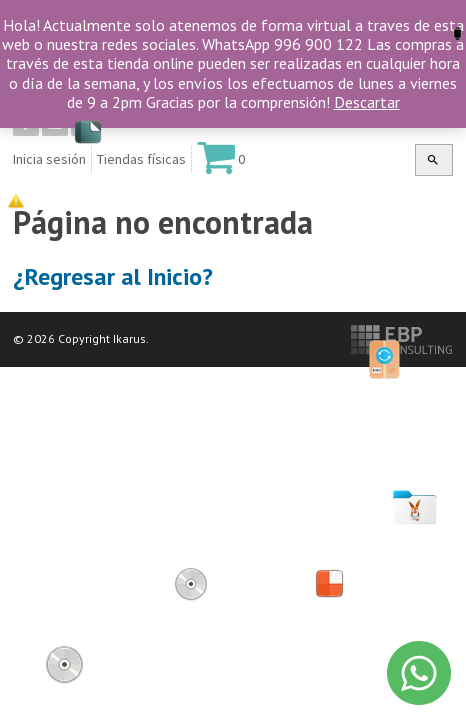  Describe the element at coordinates (64, 664) in the screenshot. I see `access cd/dvd drive` at that location.